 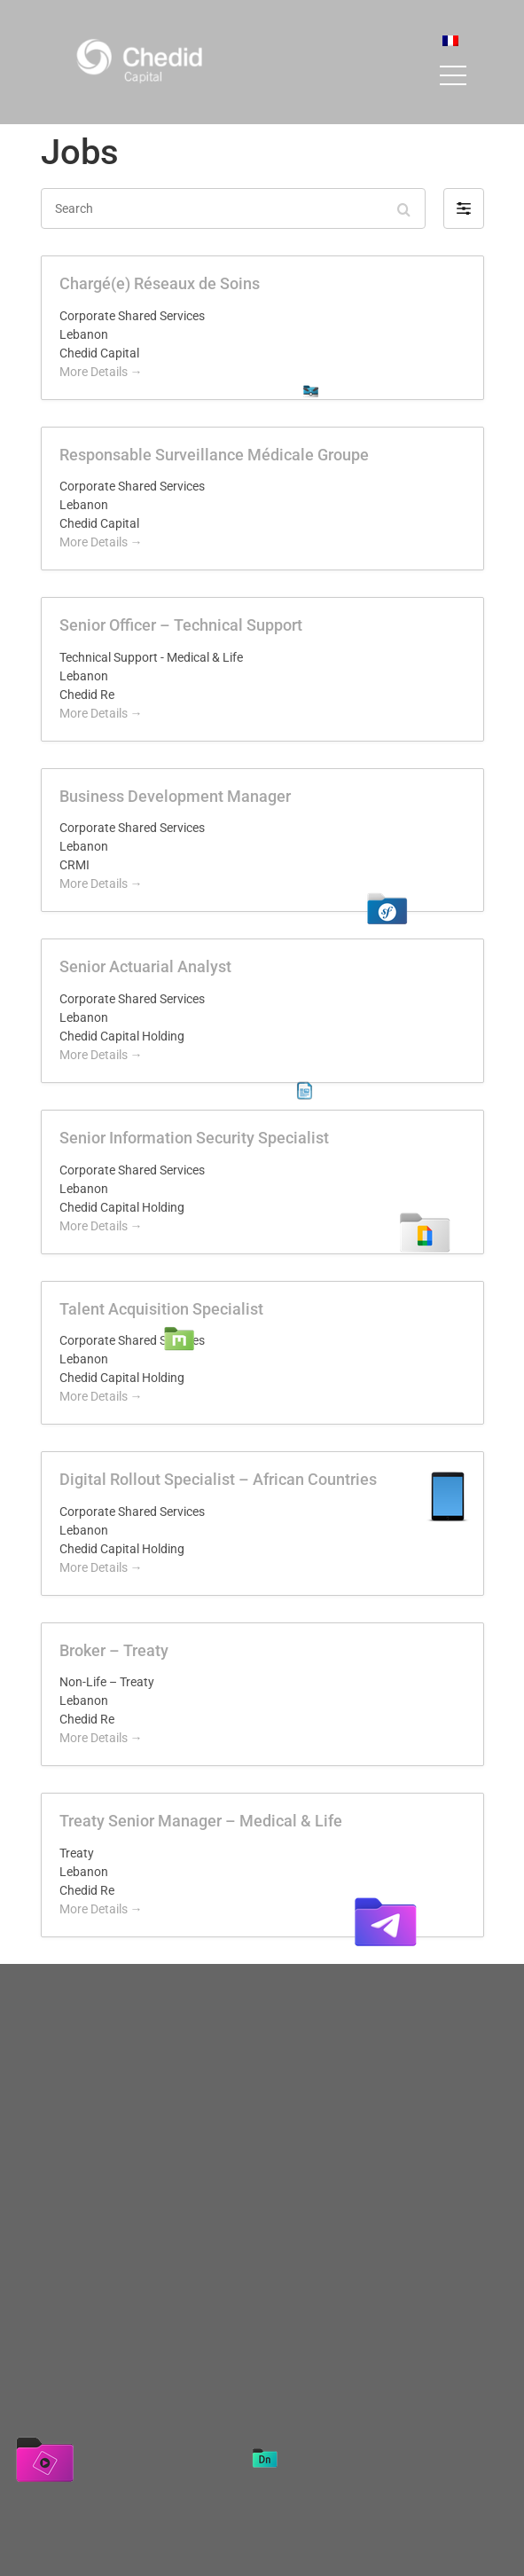 What do you see at coordinates (304, 1090) in the screenshot?
I see `open a libreoffice writer text document` at bounding box center [304, 1090].